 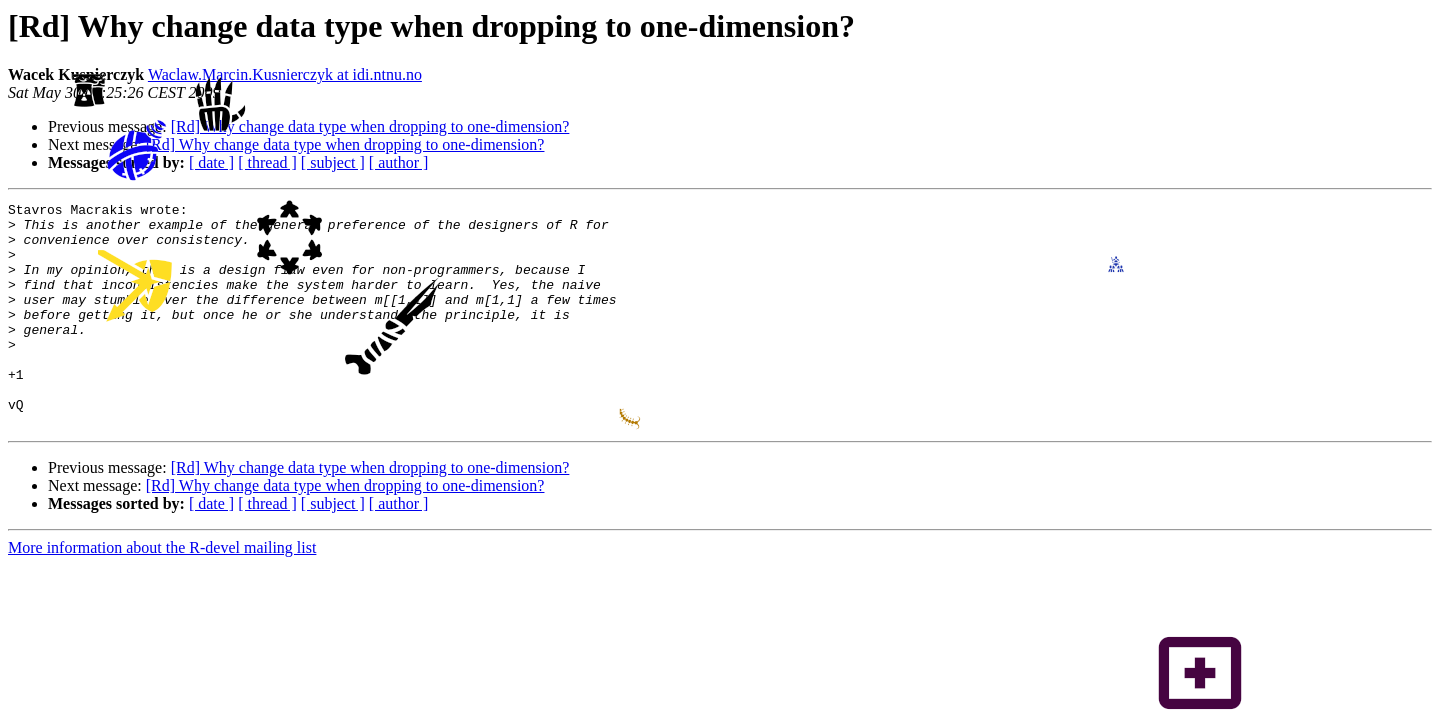 What do you see at coordinates (218, 104) in the screenshot?
I see `robotic or mechanical hand ability in a game` at bounding box center [218, 104].